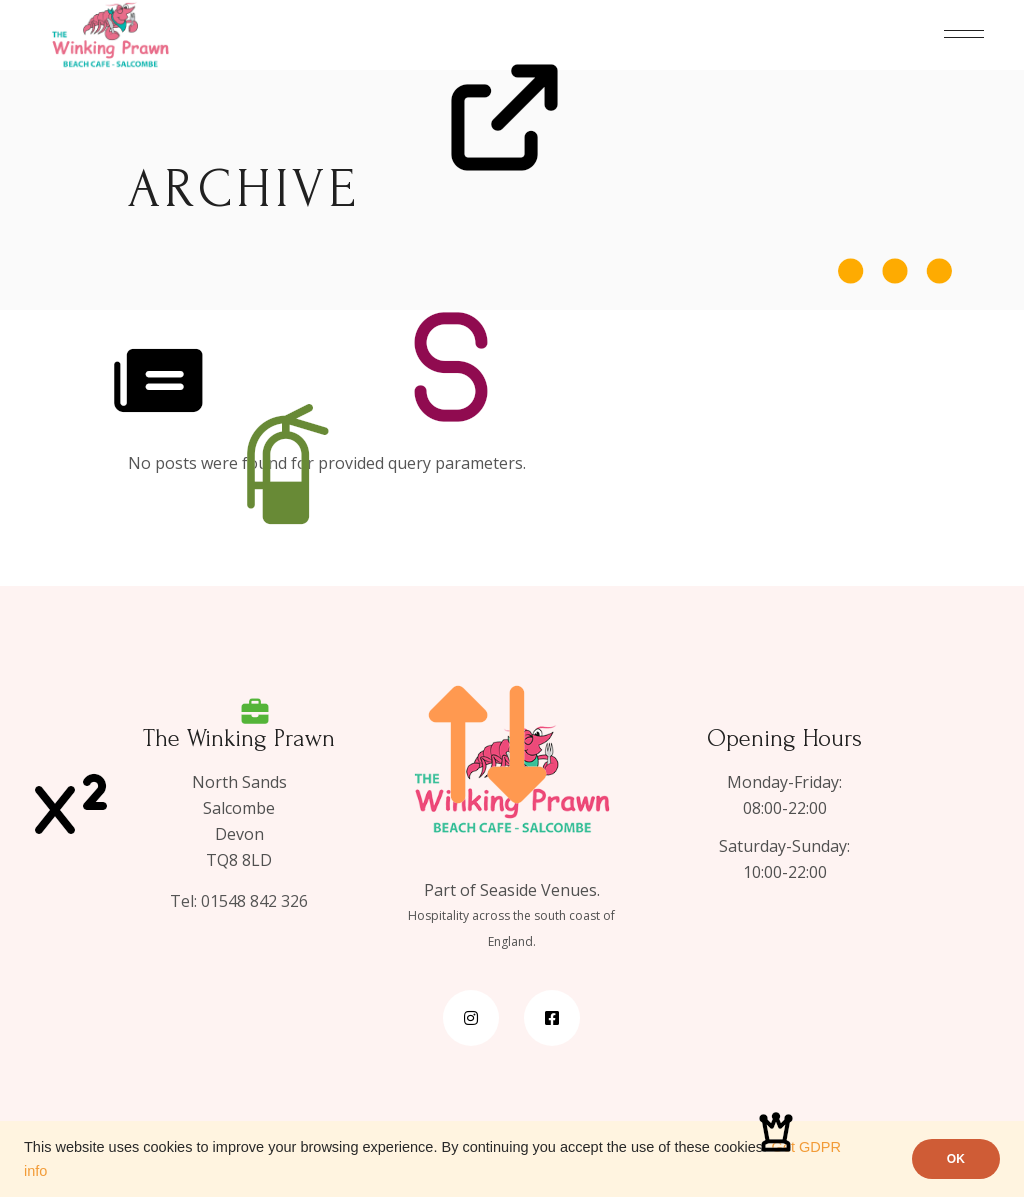 This screenshot has height=1197, width=1024. I want to click on access more options or actions, so click(895, 271).